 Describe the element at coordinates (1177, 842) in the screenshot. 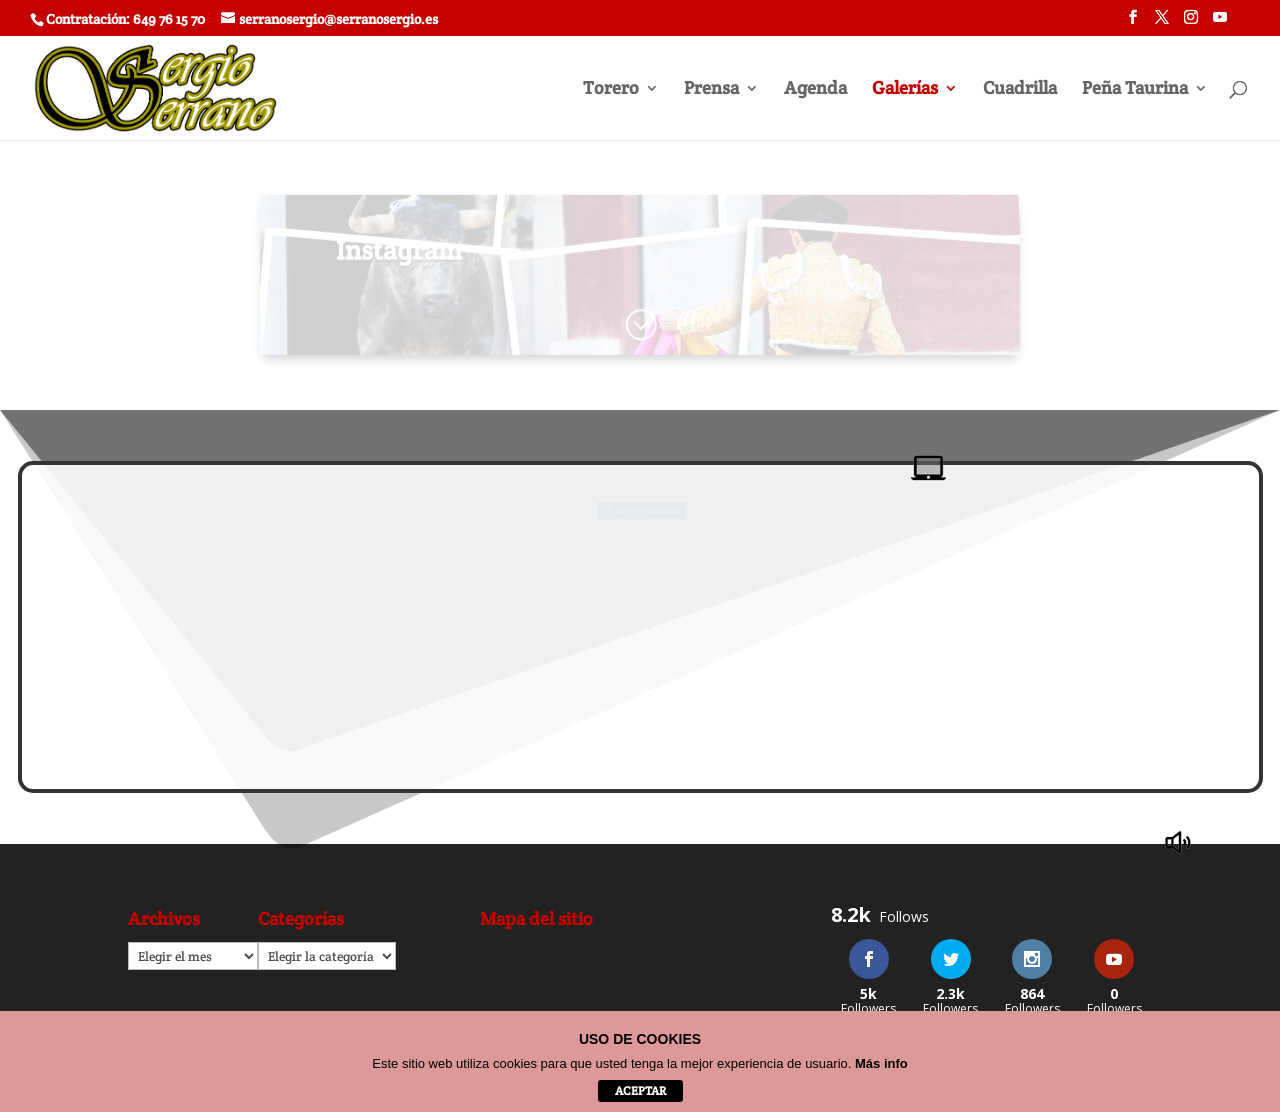

I see `volume is set to high` at that location.